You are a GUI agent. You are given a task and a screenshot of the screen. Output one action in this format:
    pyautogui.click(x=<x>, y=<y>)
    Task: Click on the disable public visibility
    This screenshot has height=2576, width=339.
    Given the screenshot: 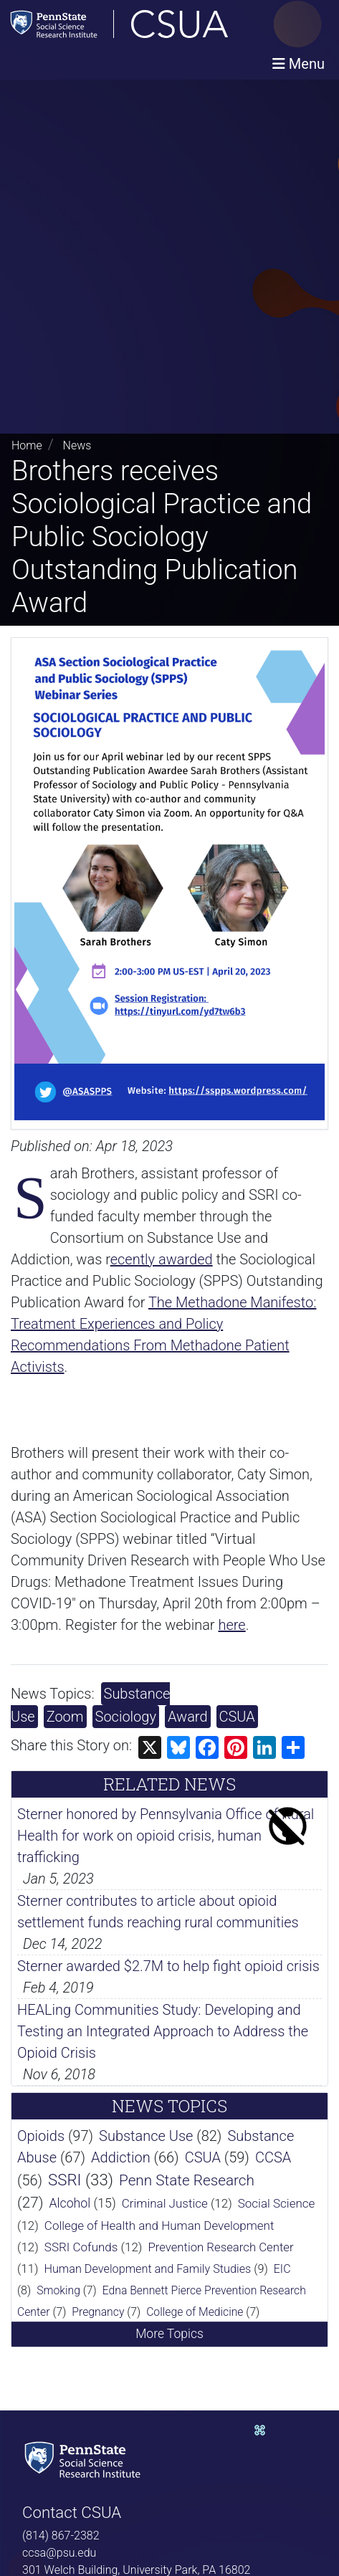 What is the action you would take?
    pyautogui.click(x=287, y=1826)
    